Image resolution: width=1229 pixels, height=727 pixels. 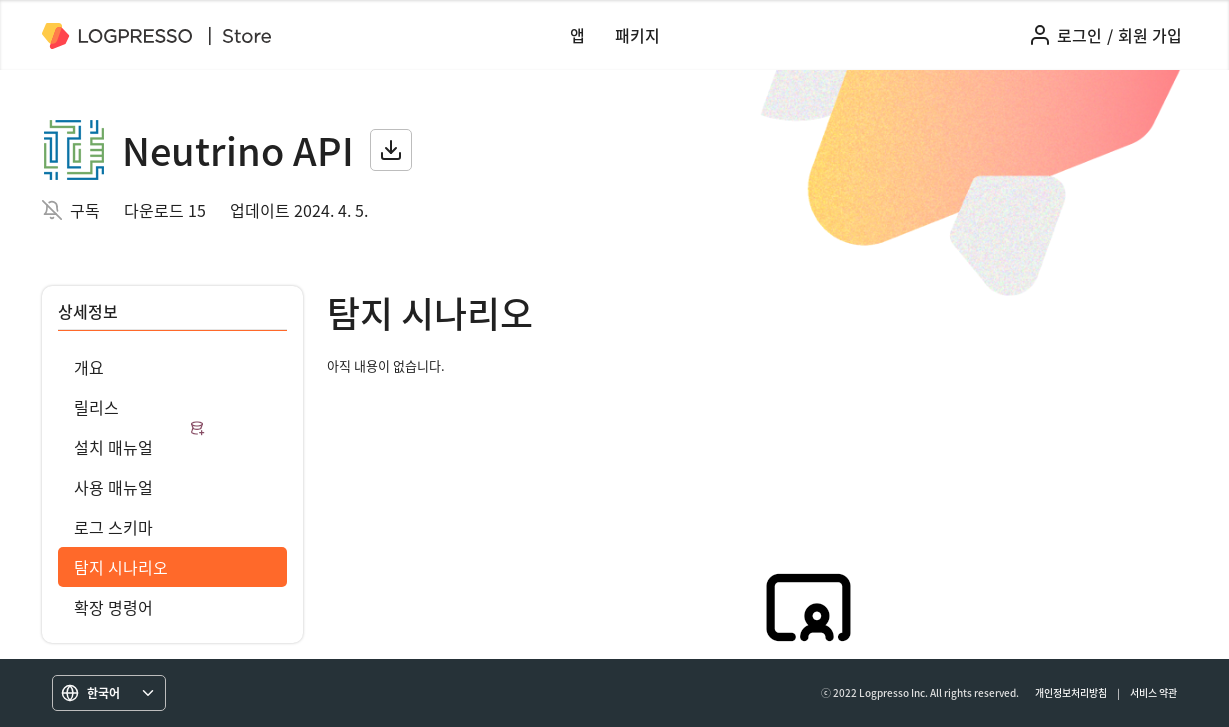 What do you see at coordinates (197, 428) in the screenshot?
I see `add a new diabolo or juggling item` at bounding box center [197, 428].